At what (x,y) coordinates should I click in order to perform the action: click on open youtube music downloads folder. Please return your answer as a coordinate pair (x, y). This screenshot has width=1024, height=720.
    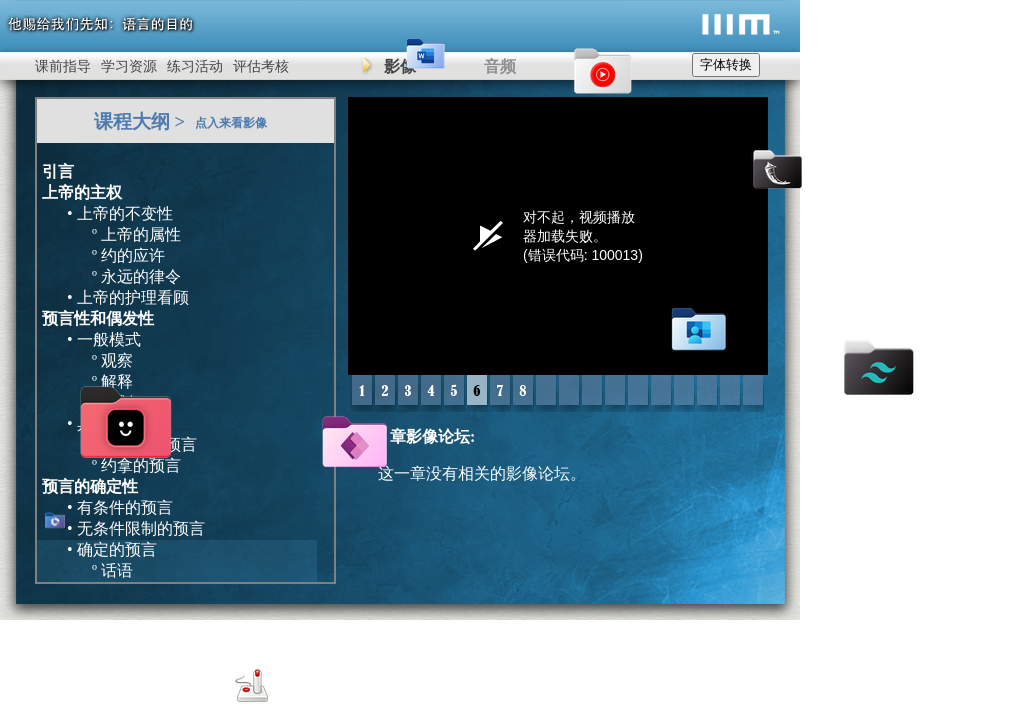
    Looking at the image, I should click on (602, 72).